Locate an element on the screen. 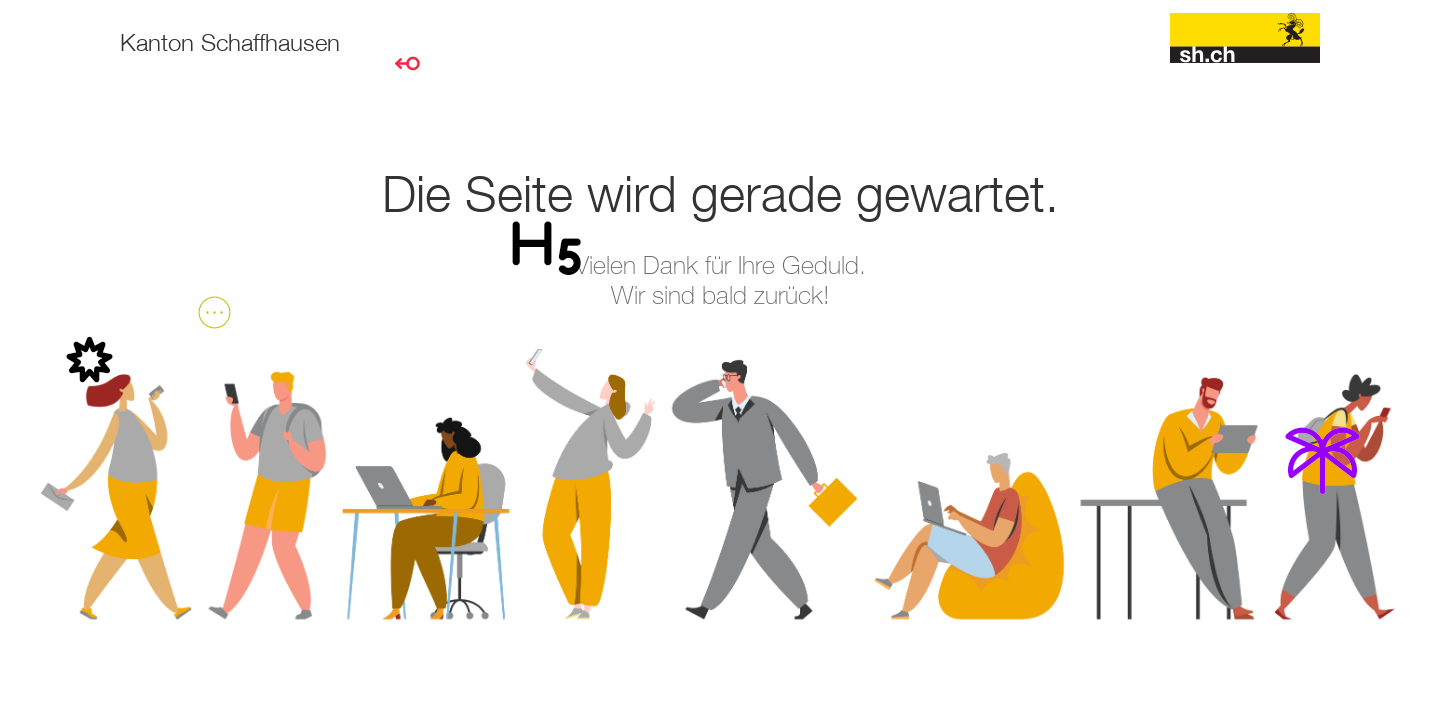  open more options menu is located at coordinates (214, 312).